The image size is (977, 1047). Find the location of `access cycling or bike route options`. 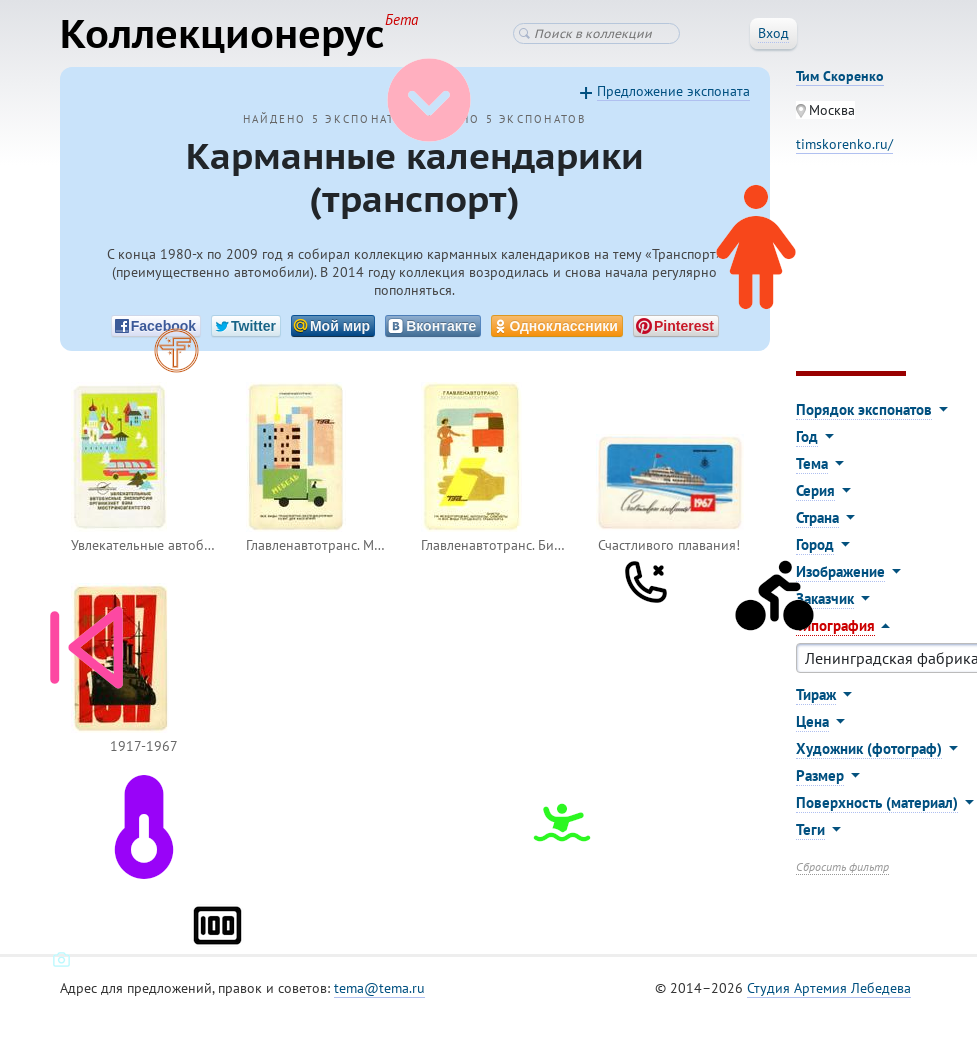

access cycling or bike route options is located at coordinates (774, 595).